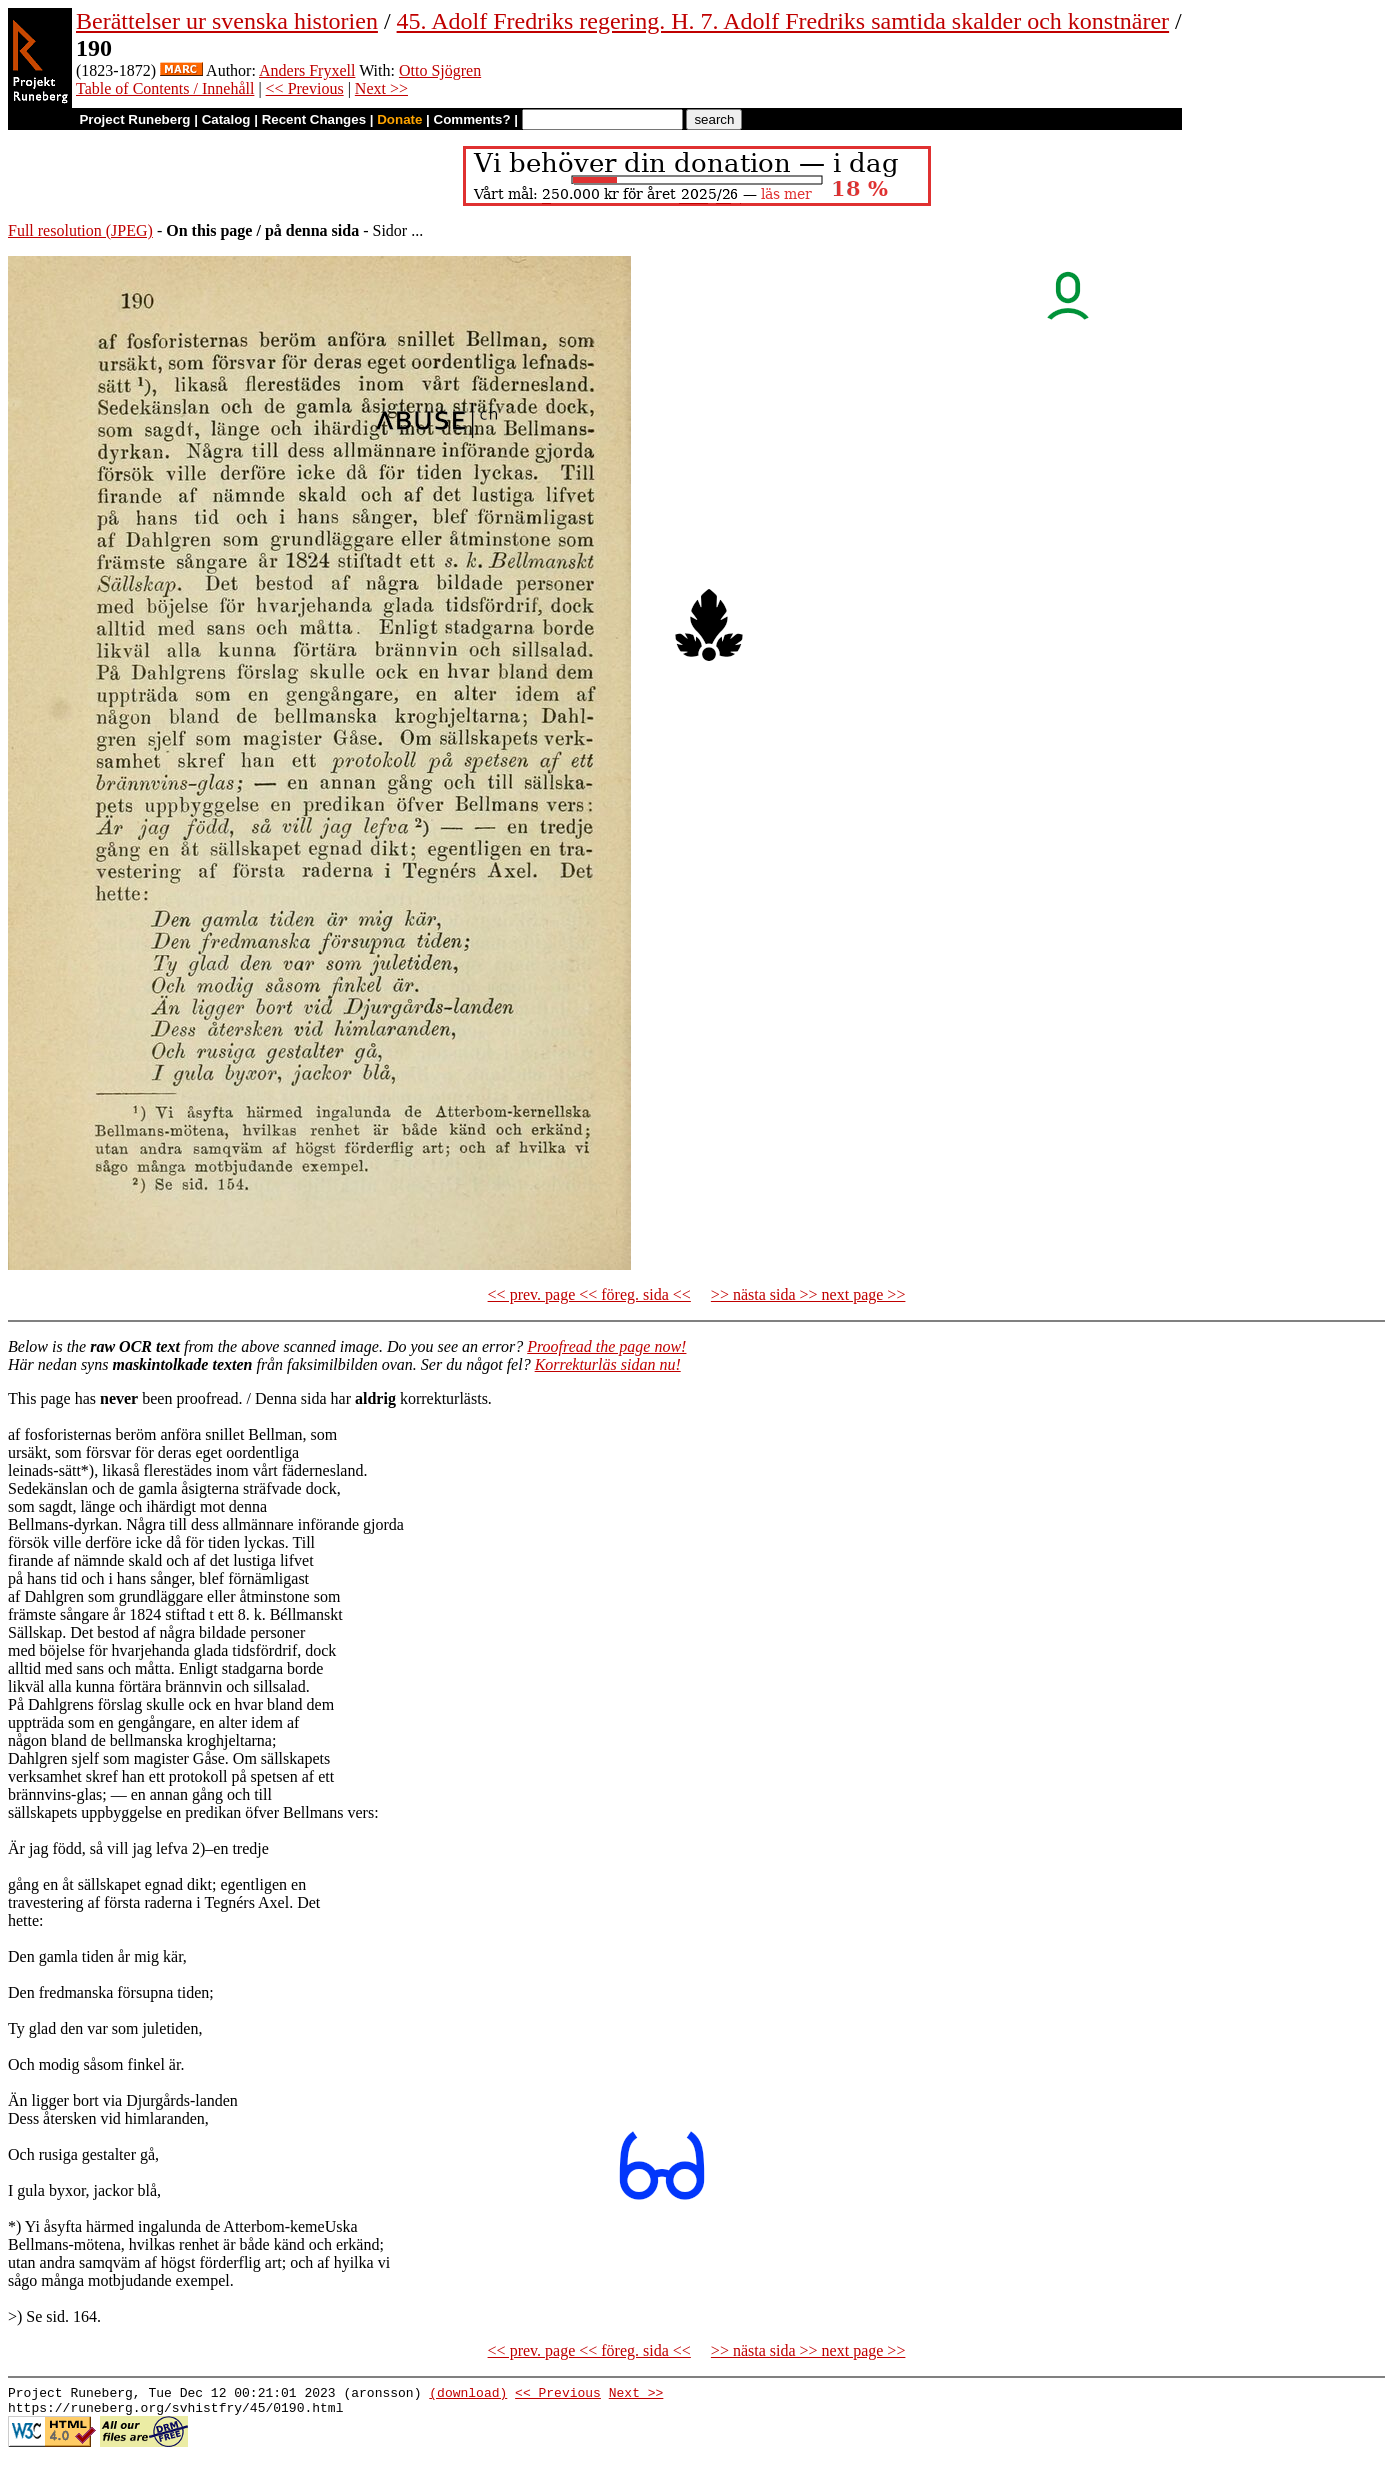 The width and height of the screenshot is (1393, 2465). What do you see at coordinates (436, 420) in the screenshot?
I see `visit abuse.ch website` at bounding box center [436, 420].